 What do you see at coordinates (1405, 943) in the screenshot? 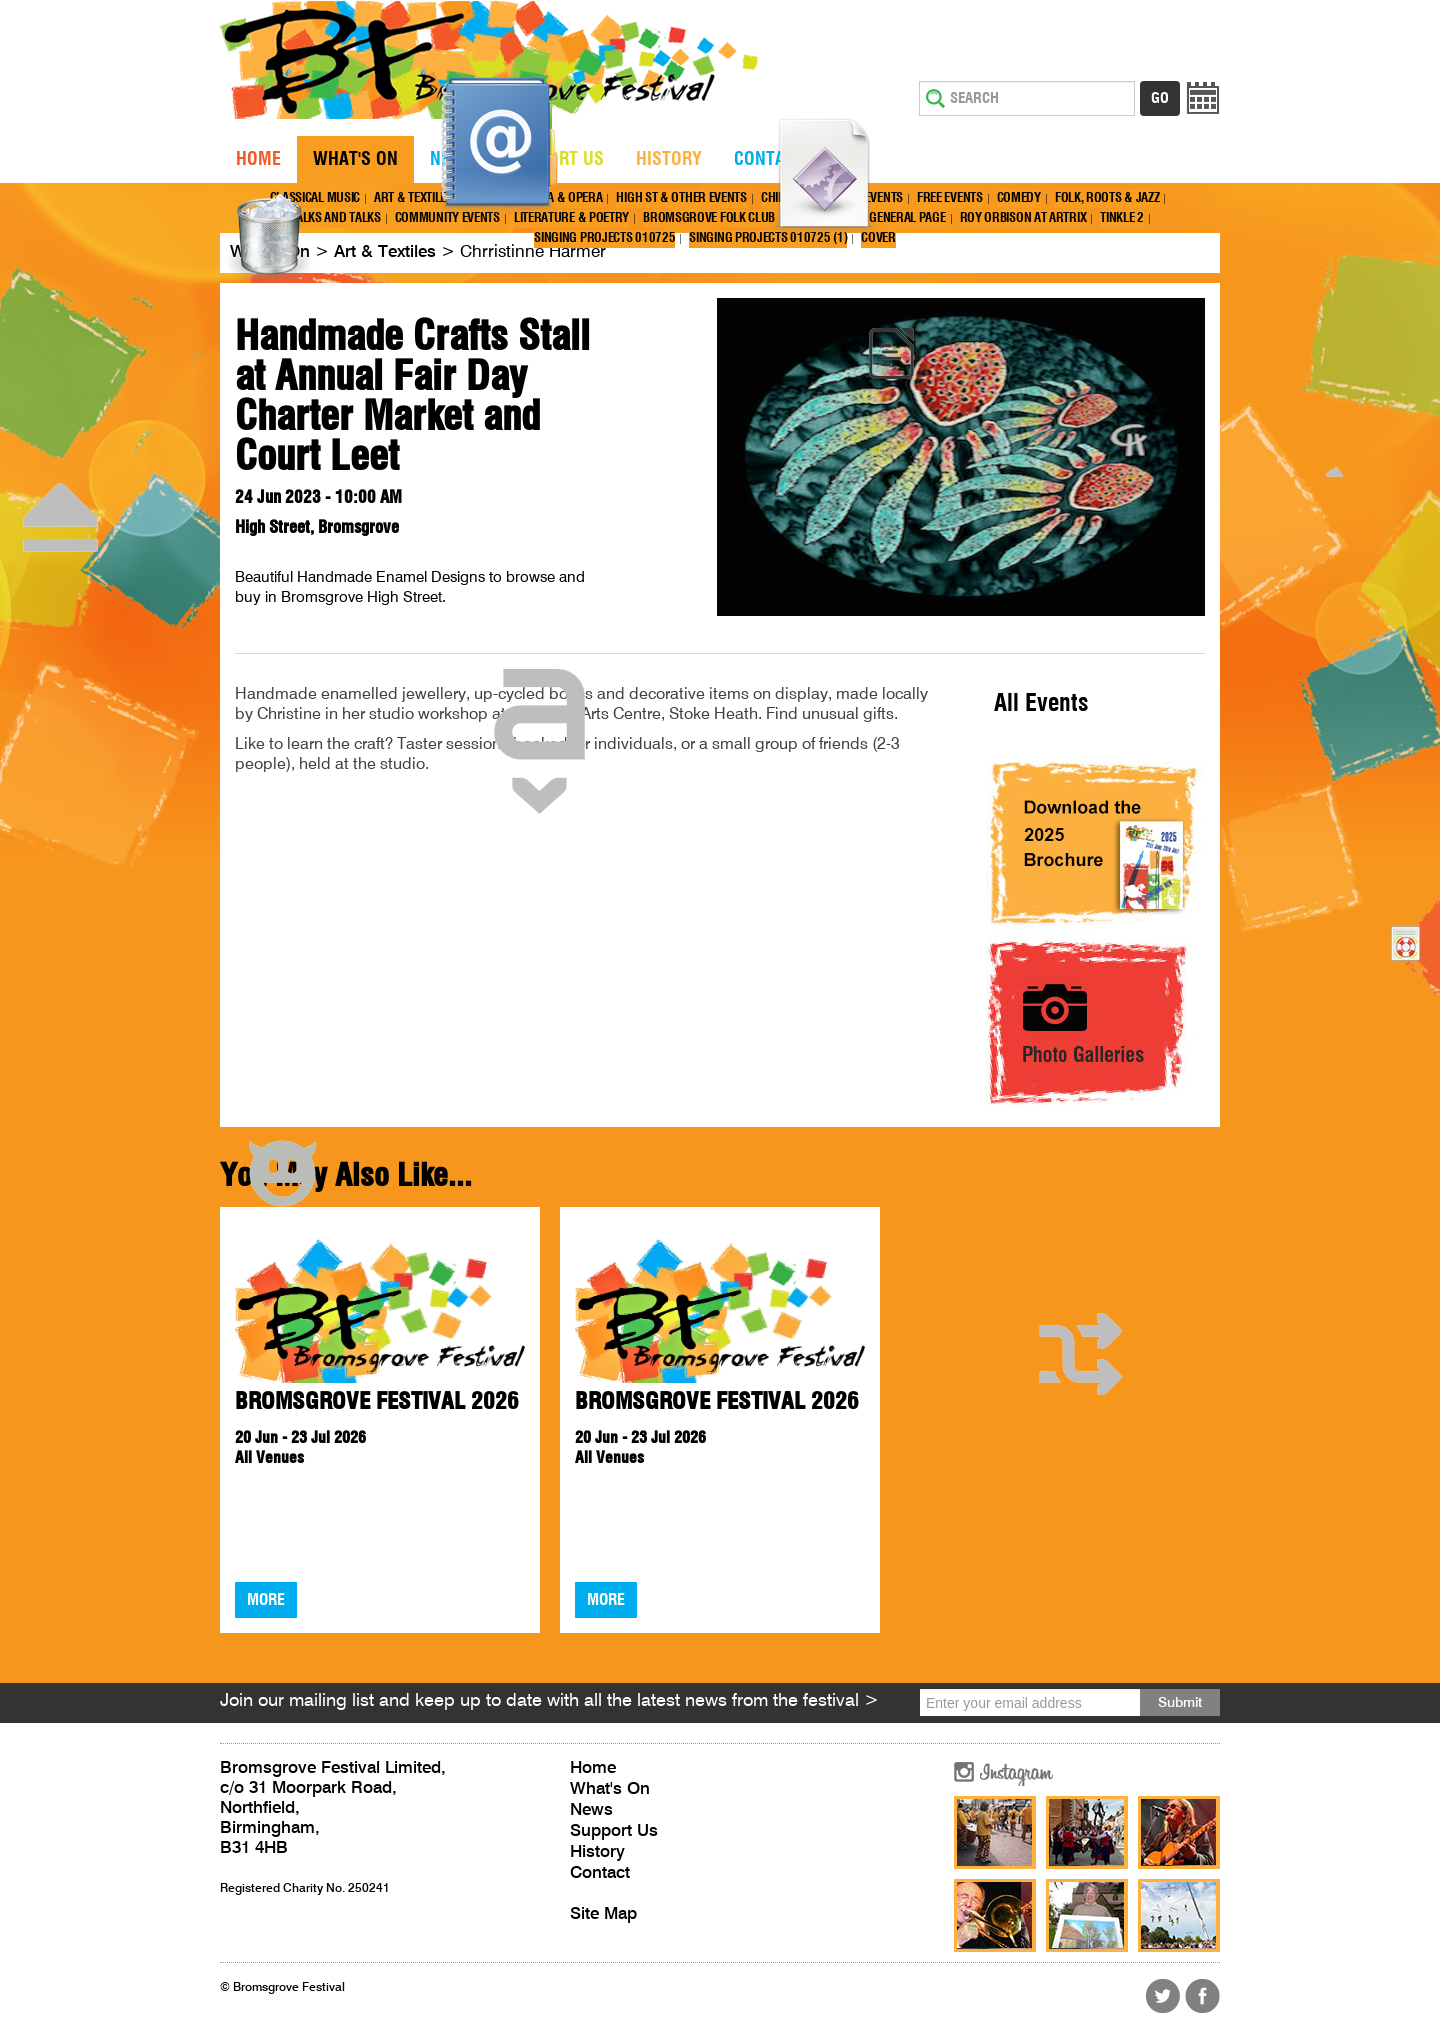
I see `access help documentation` at bounding box center [1405, 943].